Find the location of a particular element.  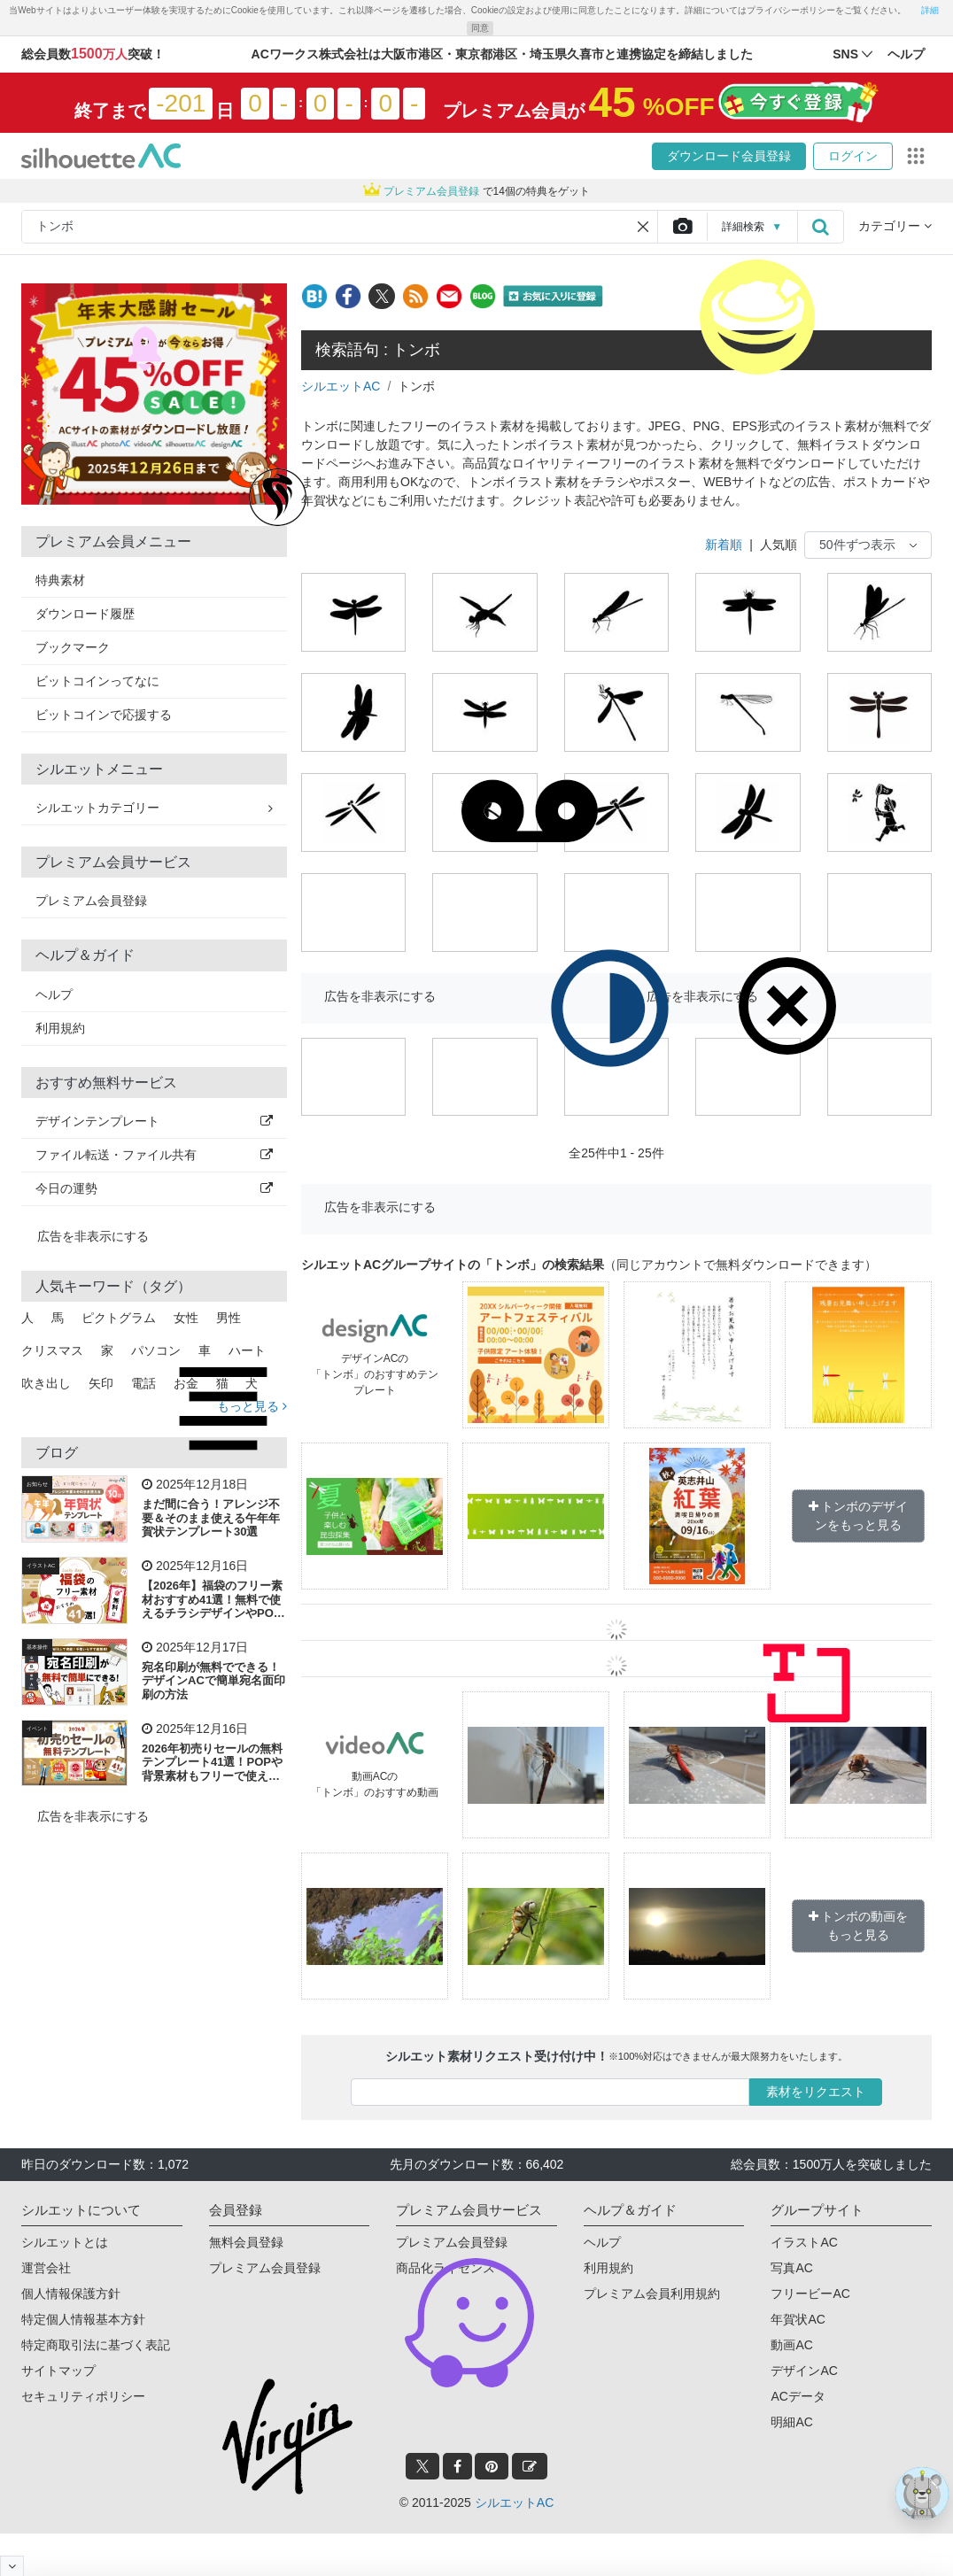

center-align text or content is located at coordinates (223, 1406).